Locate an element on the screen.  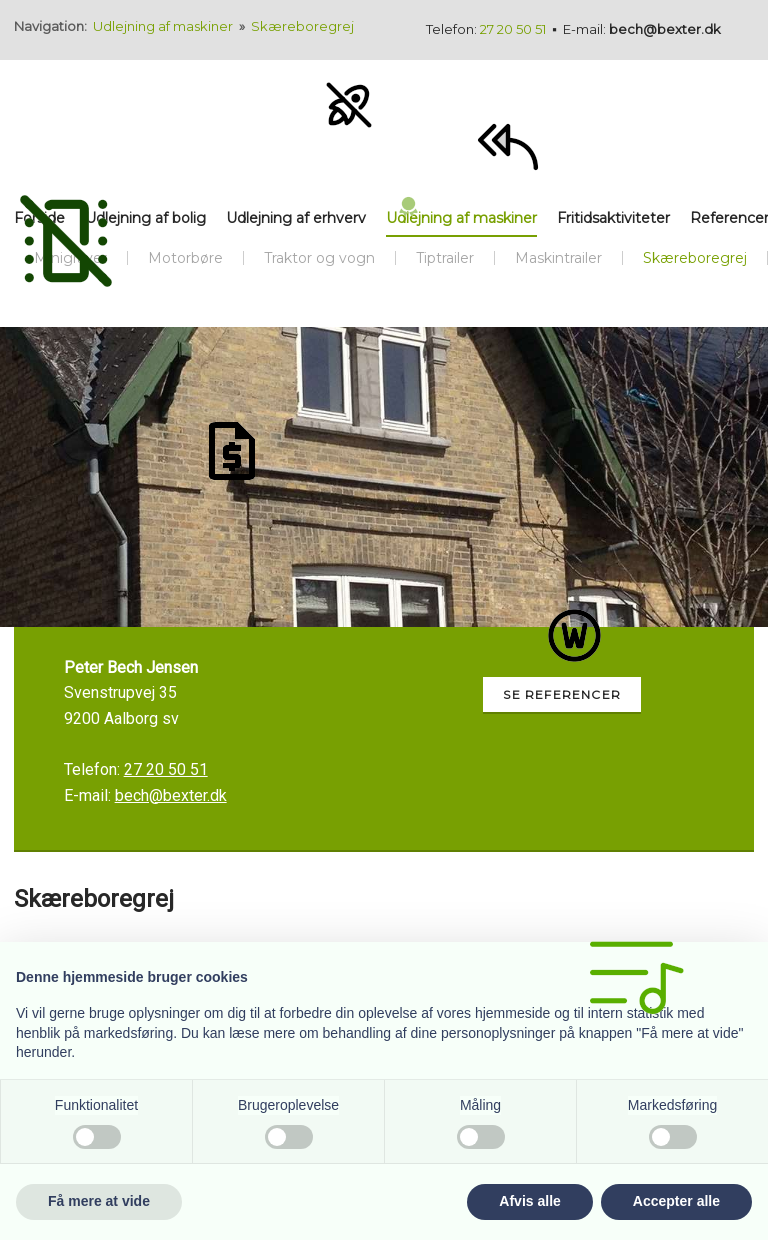
laundry care symbol indicating wash dry setting is located at coordinates (574, 635).